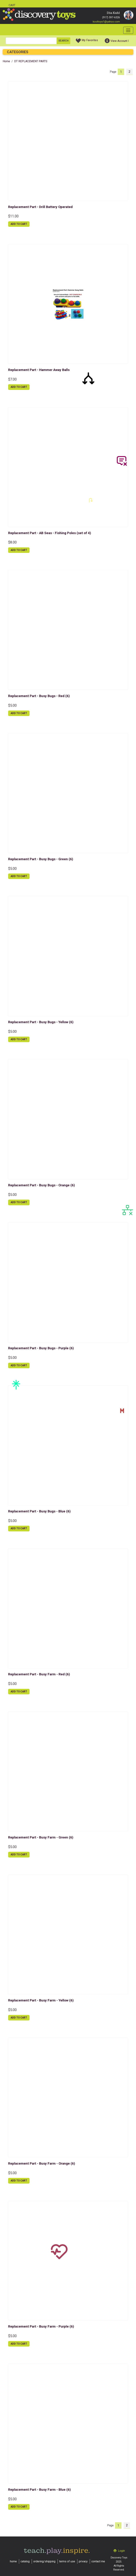 The width and height of the screenshot is (136, 2576). I want to click on delete a message or conversation, so click(121, 460).